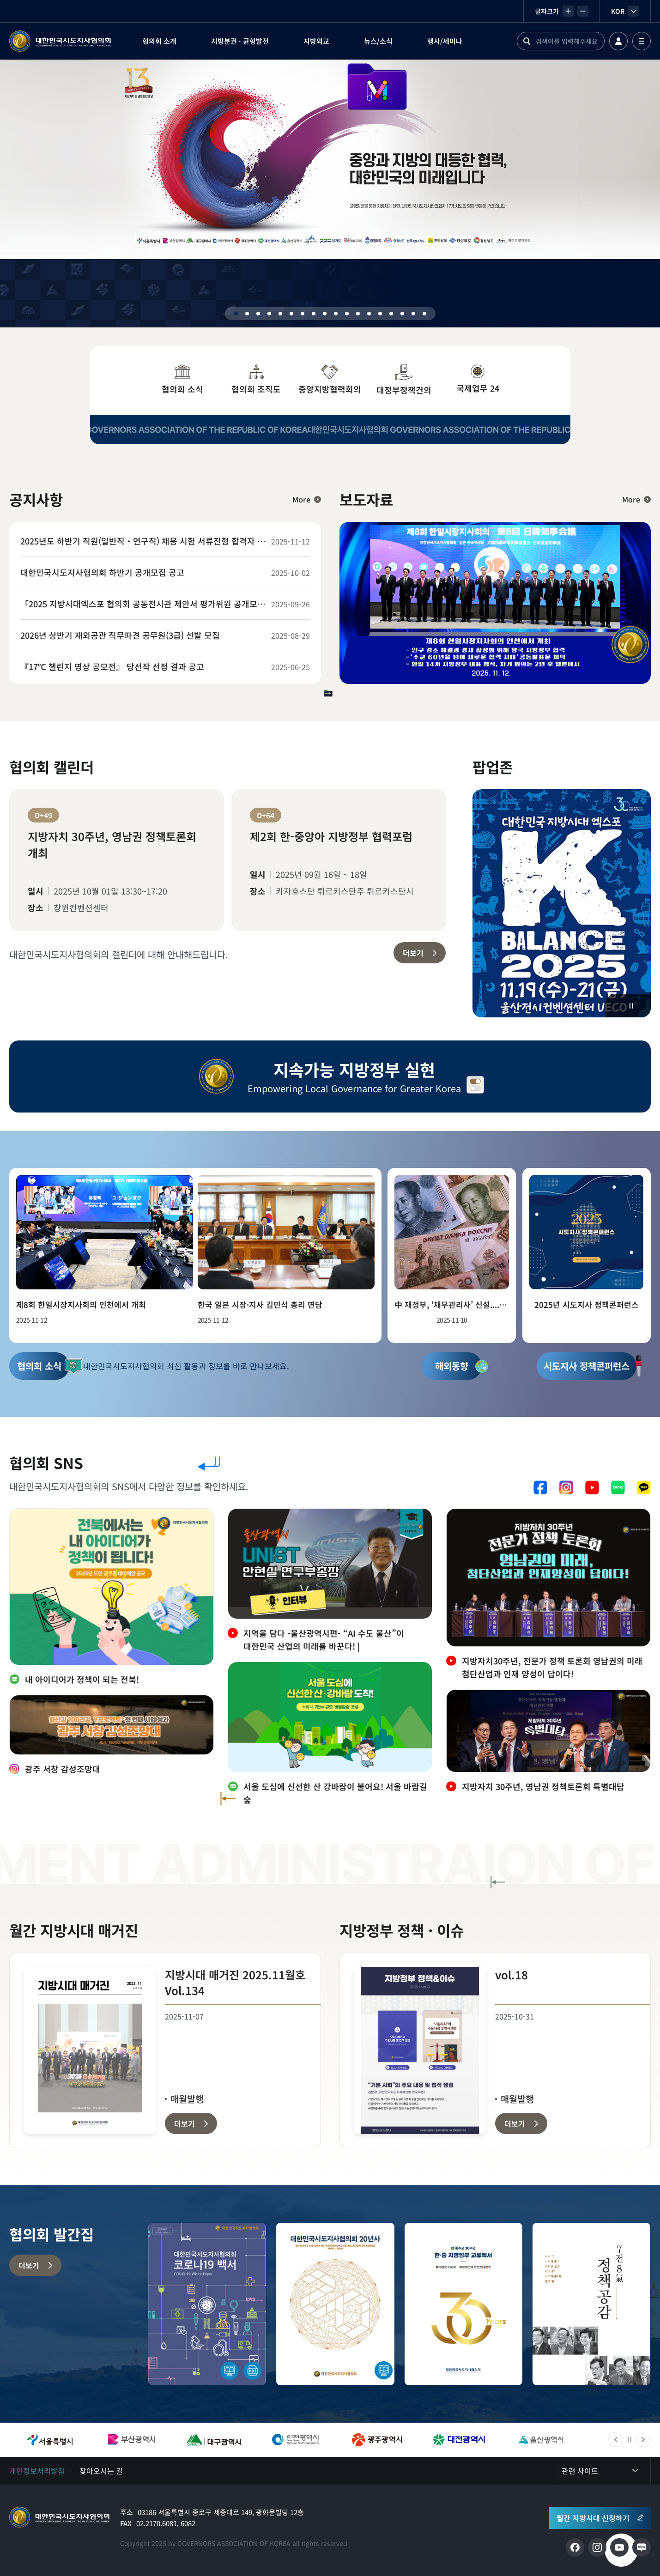 The height and width of the screenshot is (2576, 660). I want to click on reply to all recipients of an email, so click(208, 1462).